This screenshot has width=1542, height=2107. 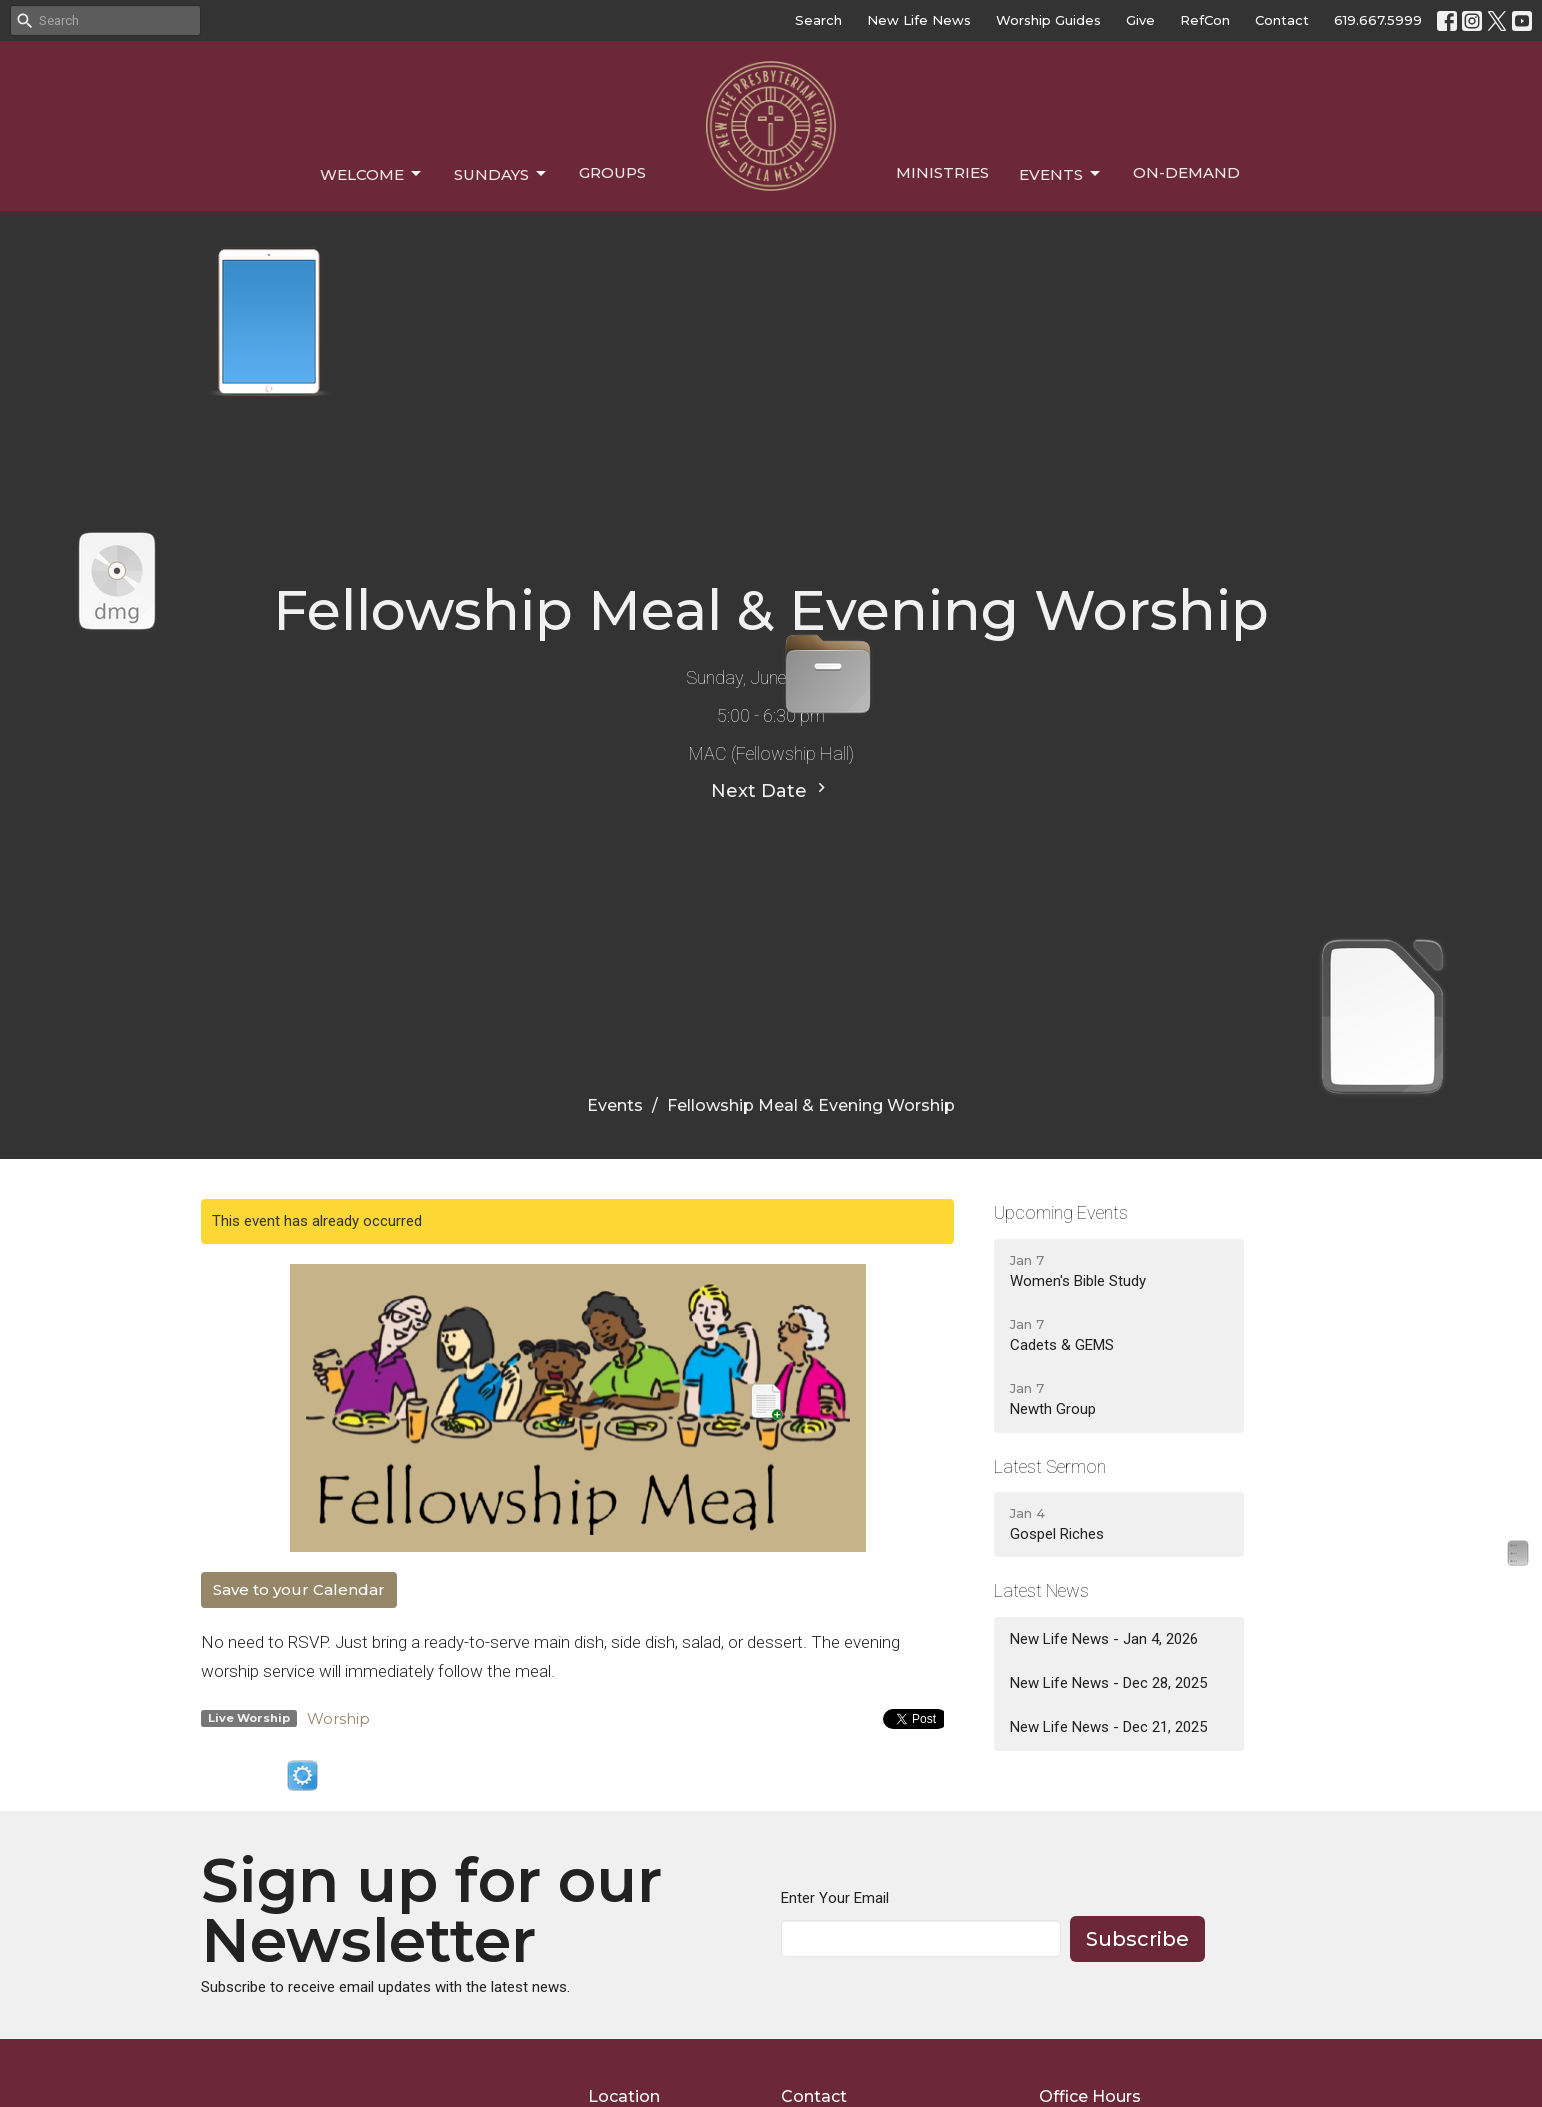 I want to click on connected iPad Pro device, so click(x=269, y=323).